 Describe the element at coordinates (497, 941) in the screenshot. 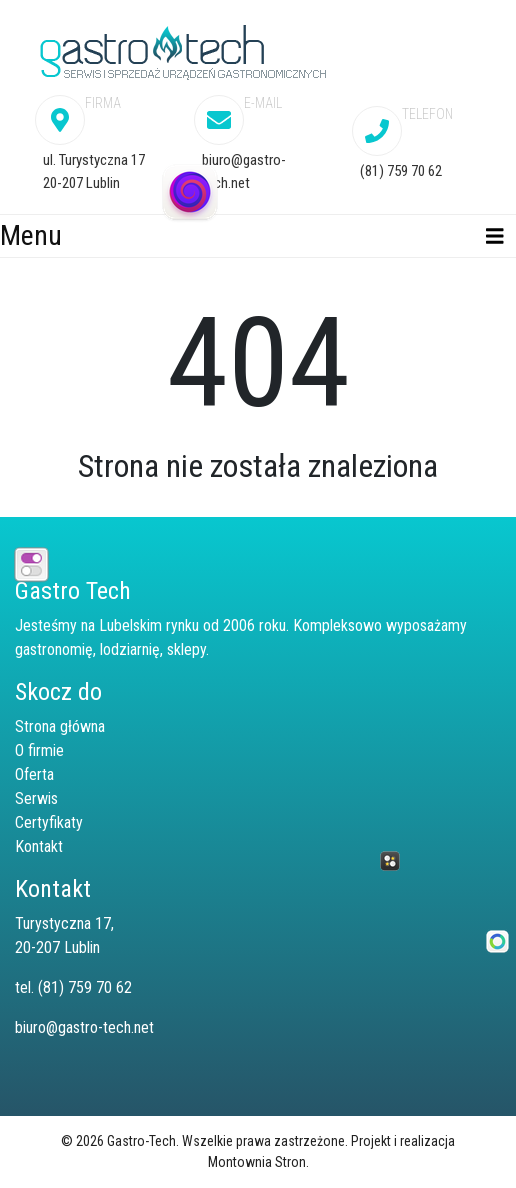

I see `open synergy app for keyboard and mouse sharing` at that location.